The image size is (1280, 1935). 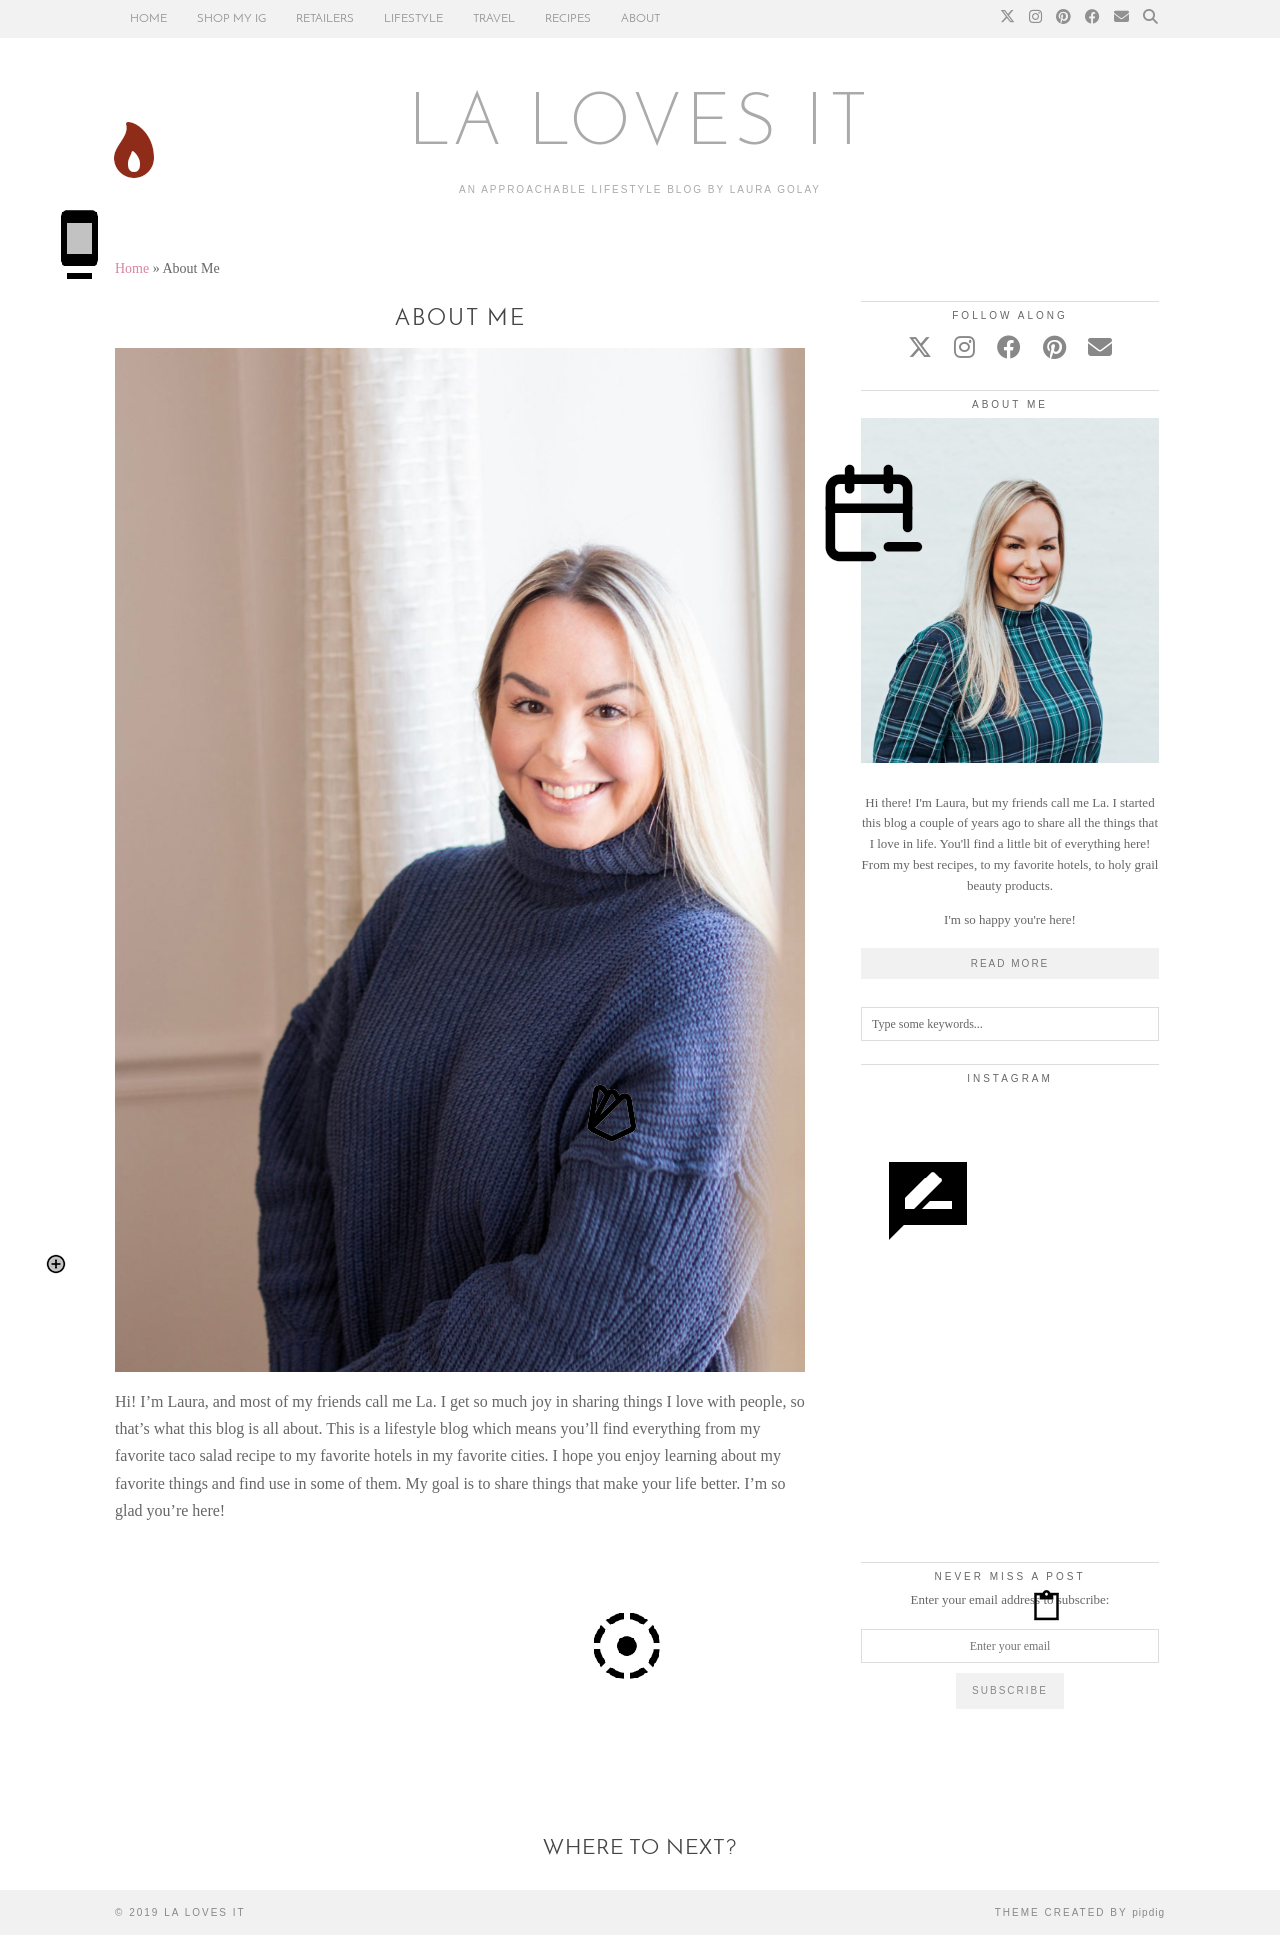 What do you see at coordinates (627, 1646) in the screenshot?
I see `apply tilt-shift blur effect to photo` at bounding box center [627, 1646].